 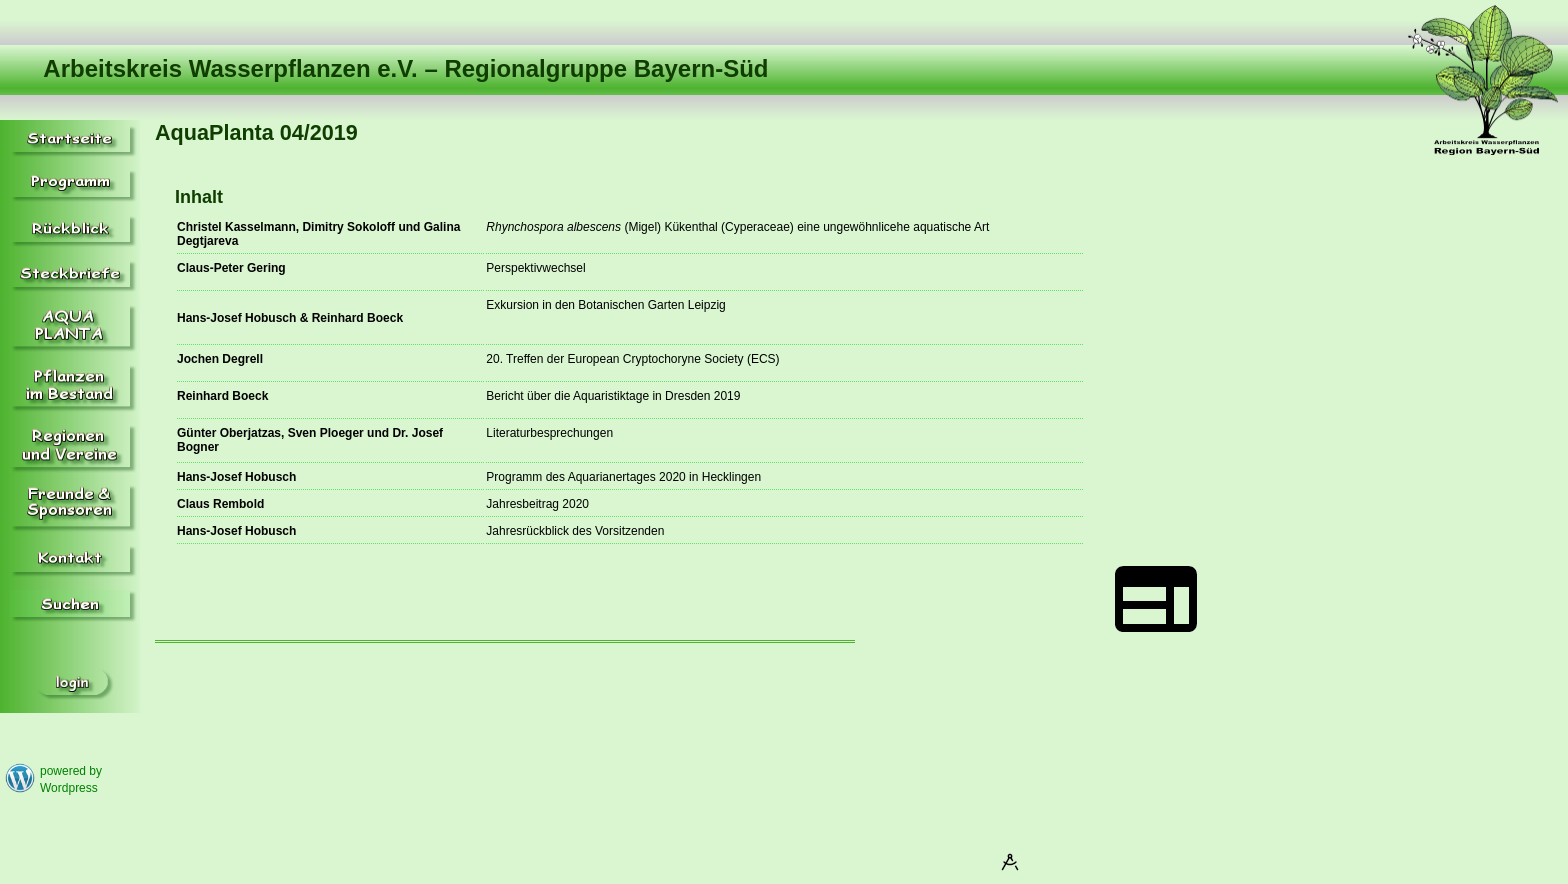 What do you see at coordinates (1156, 599) in the screenshot?
I see `open web browser` at bounding box center [1156, 599].